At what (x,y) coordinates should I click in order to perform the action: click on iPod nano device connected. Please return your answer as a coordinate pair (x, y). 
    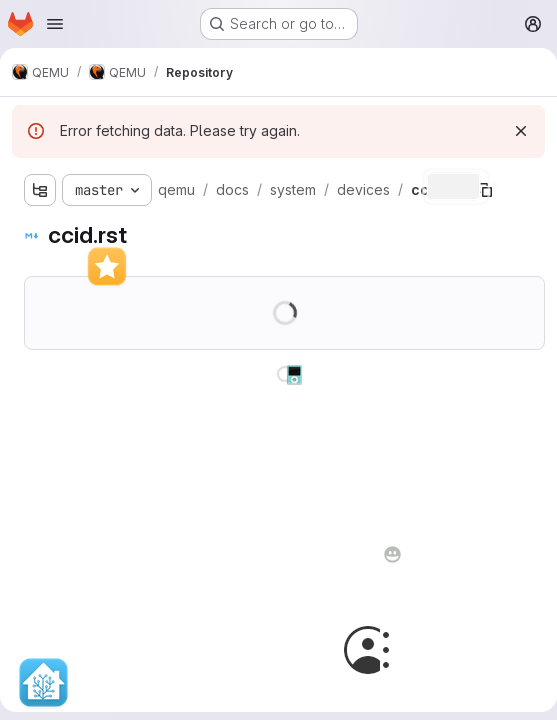
    Looking at the image, I should click on (294, 370).